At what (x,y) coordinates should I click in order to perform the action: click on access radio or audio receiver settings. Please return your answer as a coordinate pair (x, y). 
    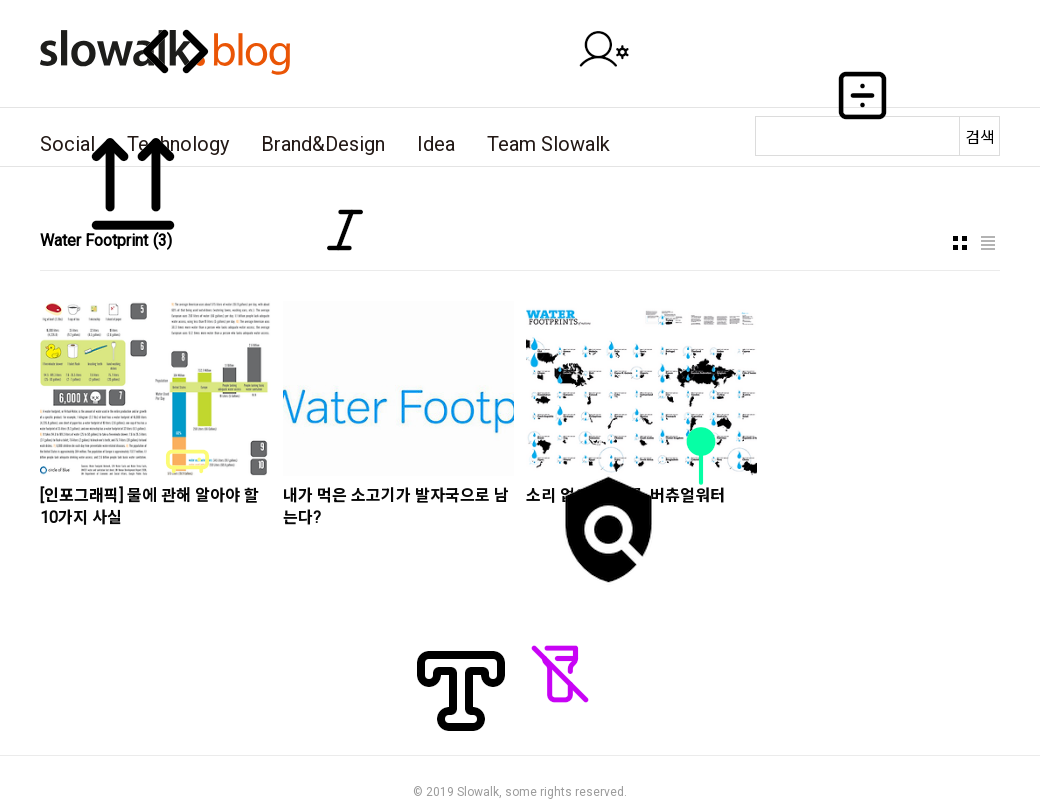
    Looking at the image, I should click on (187, 459).